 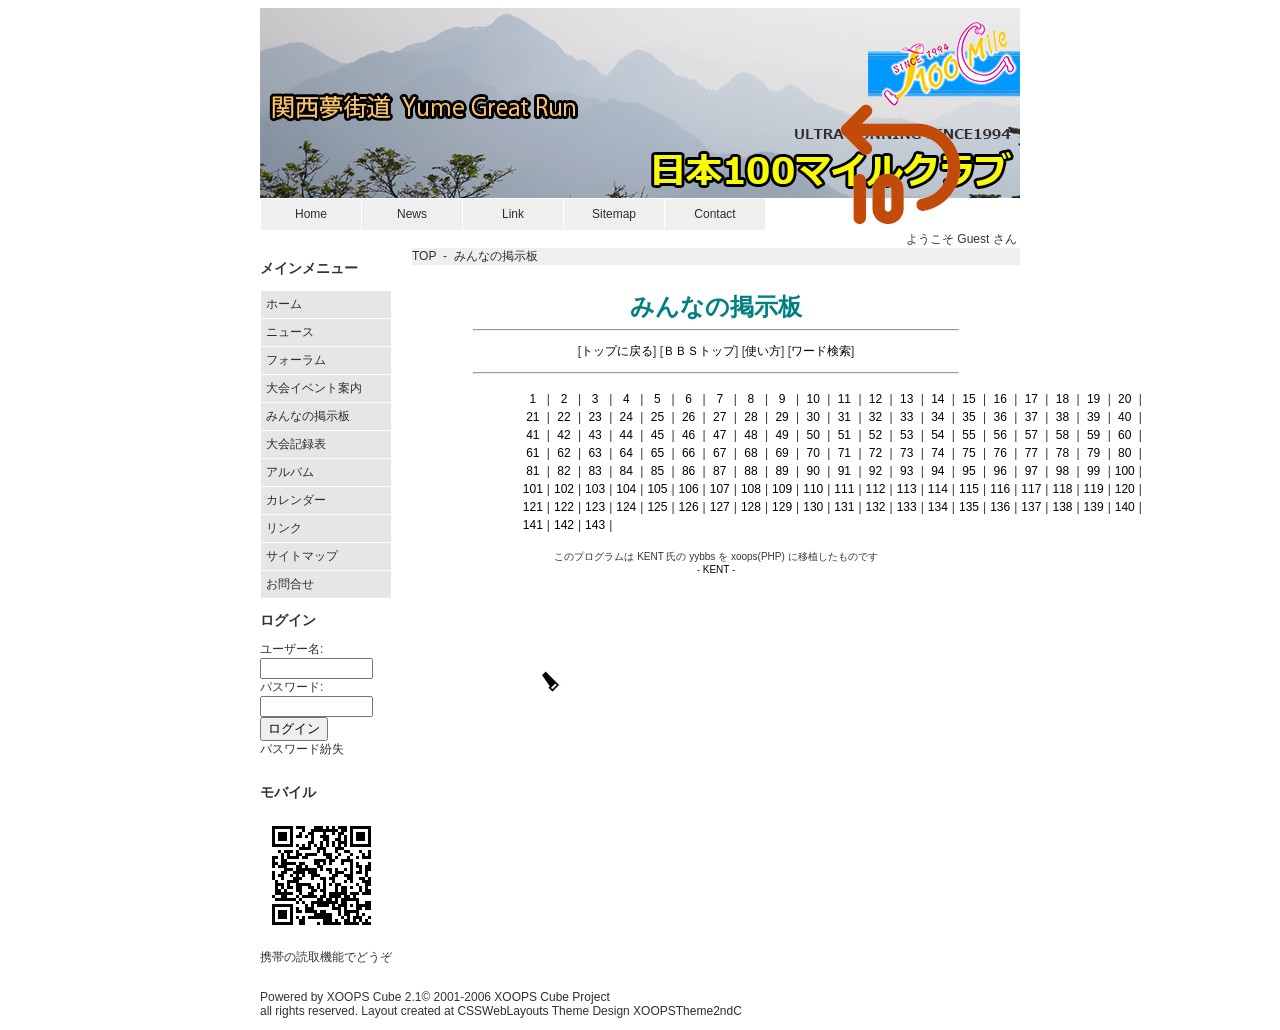 What do you see at coordinates (550, 681) in the screenshot?
I see `find carpentry or woodworking services` at bounding box center [550, 681].